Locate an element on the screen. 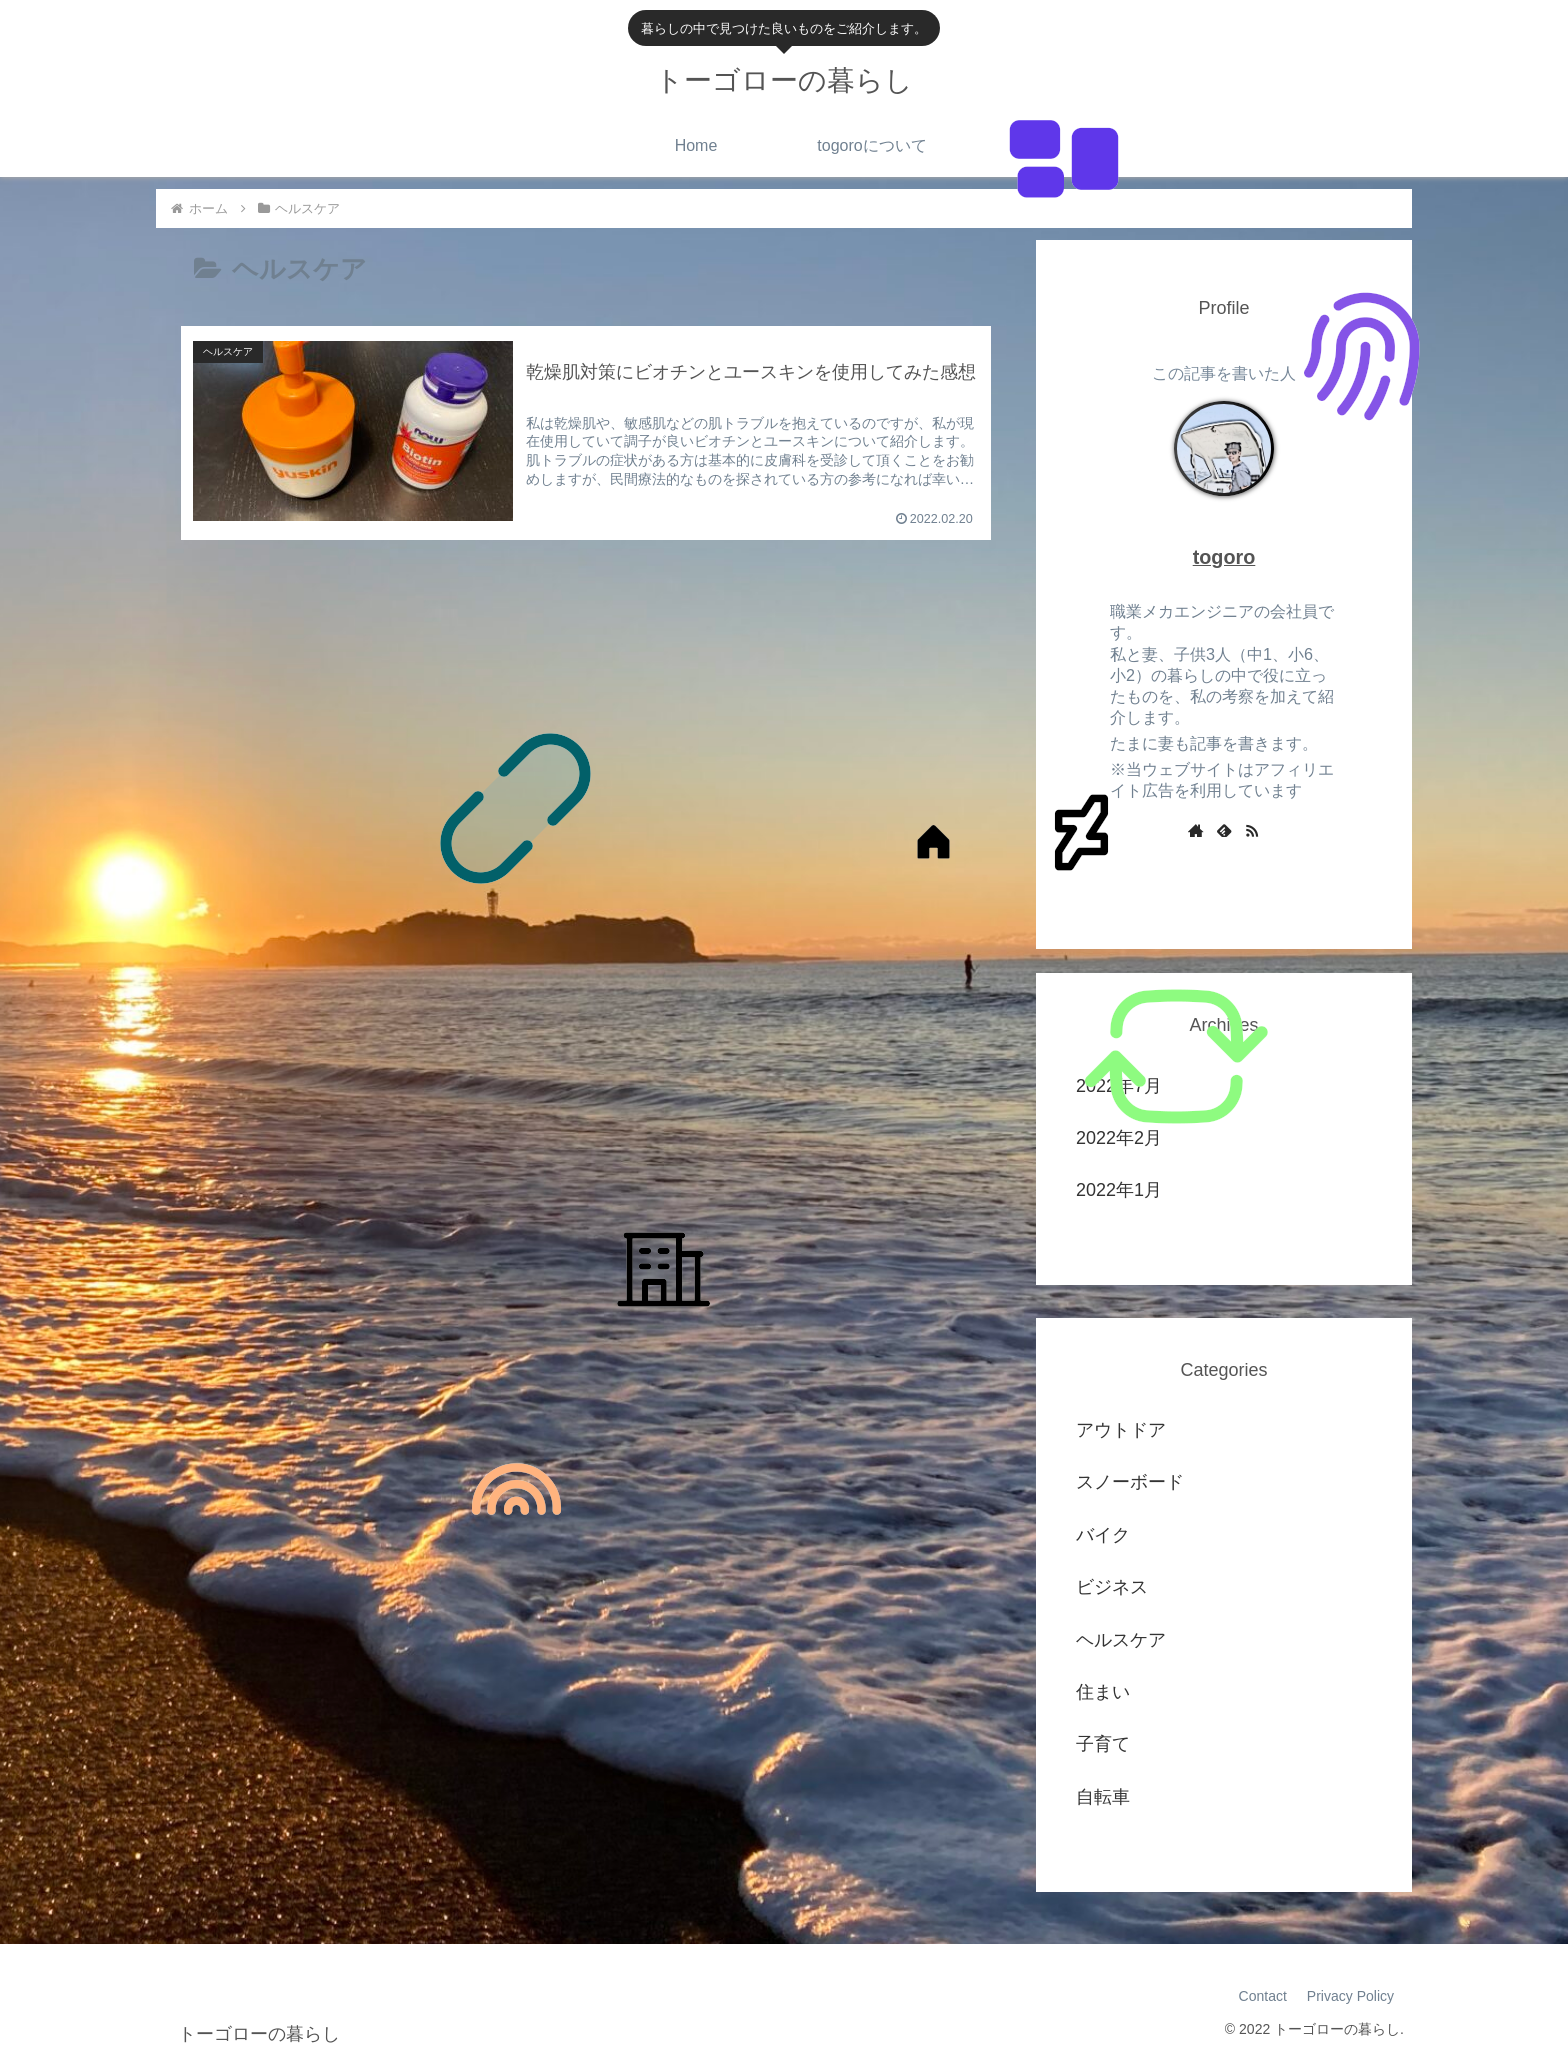  view grouped elements or components is located at coordinates (1064, 155).